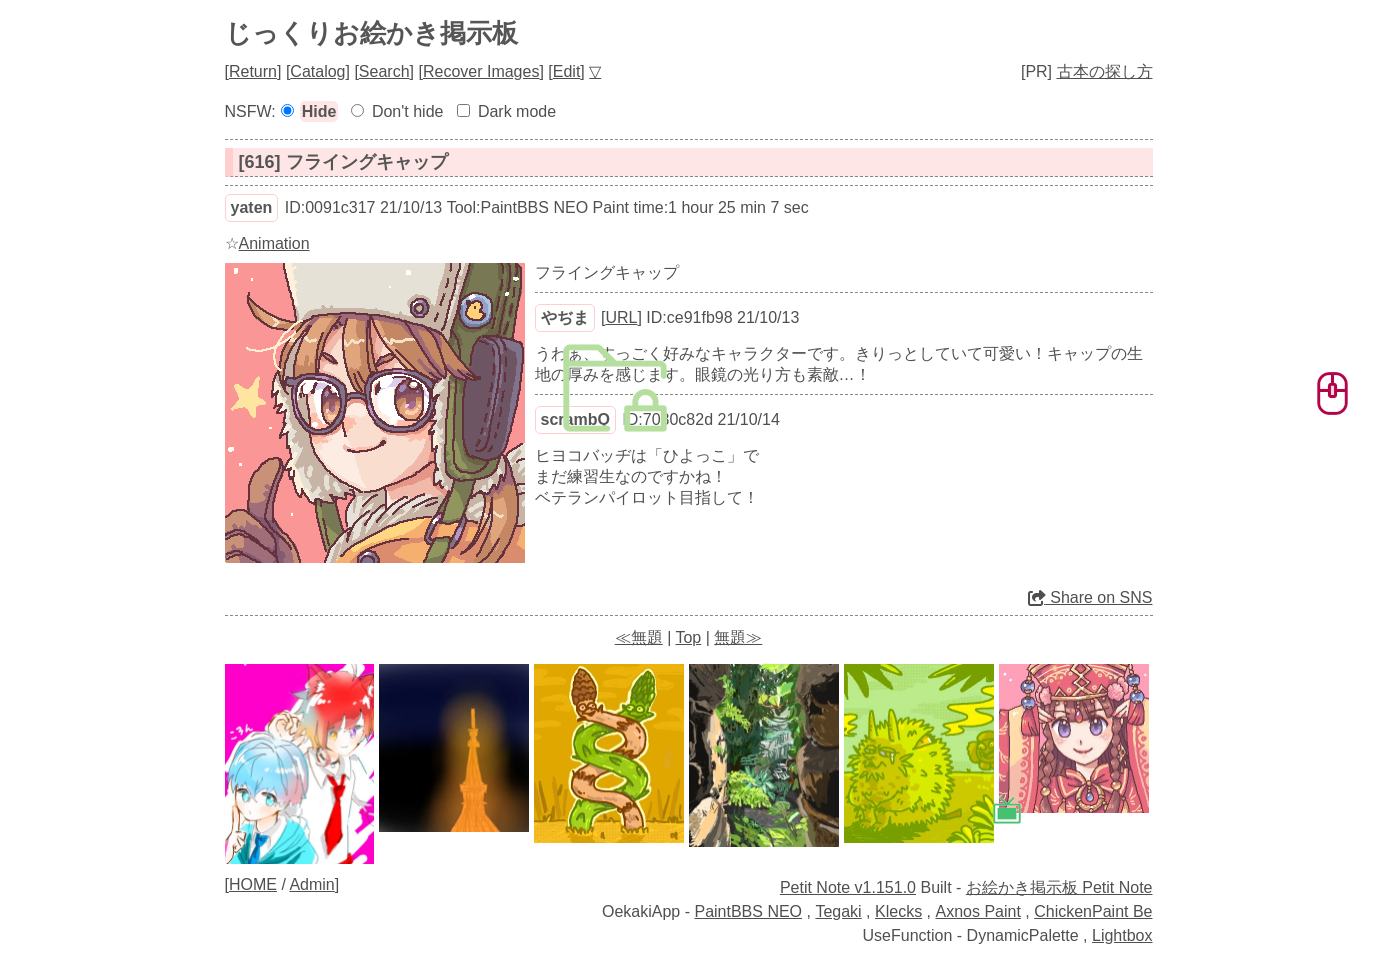 The height and width of the screenshot is (960, 1377). I want to click on access a password-protected folder, so click(615, 388).